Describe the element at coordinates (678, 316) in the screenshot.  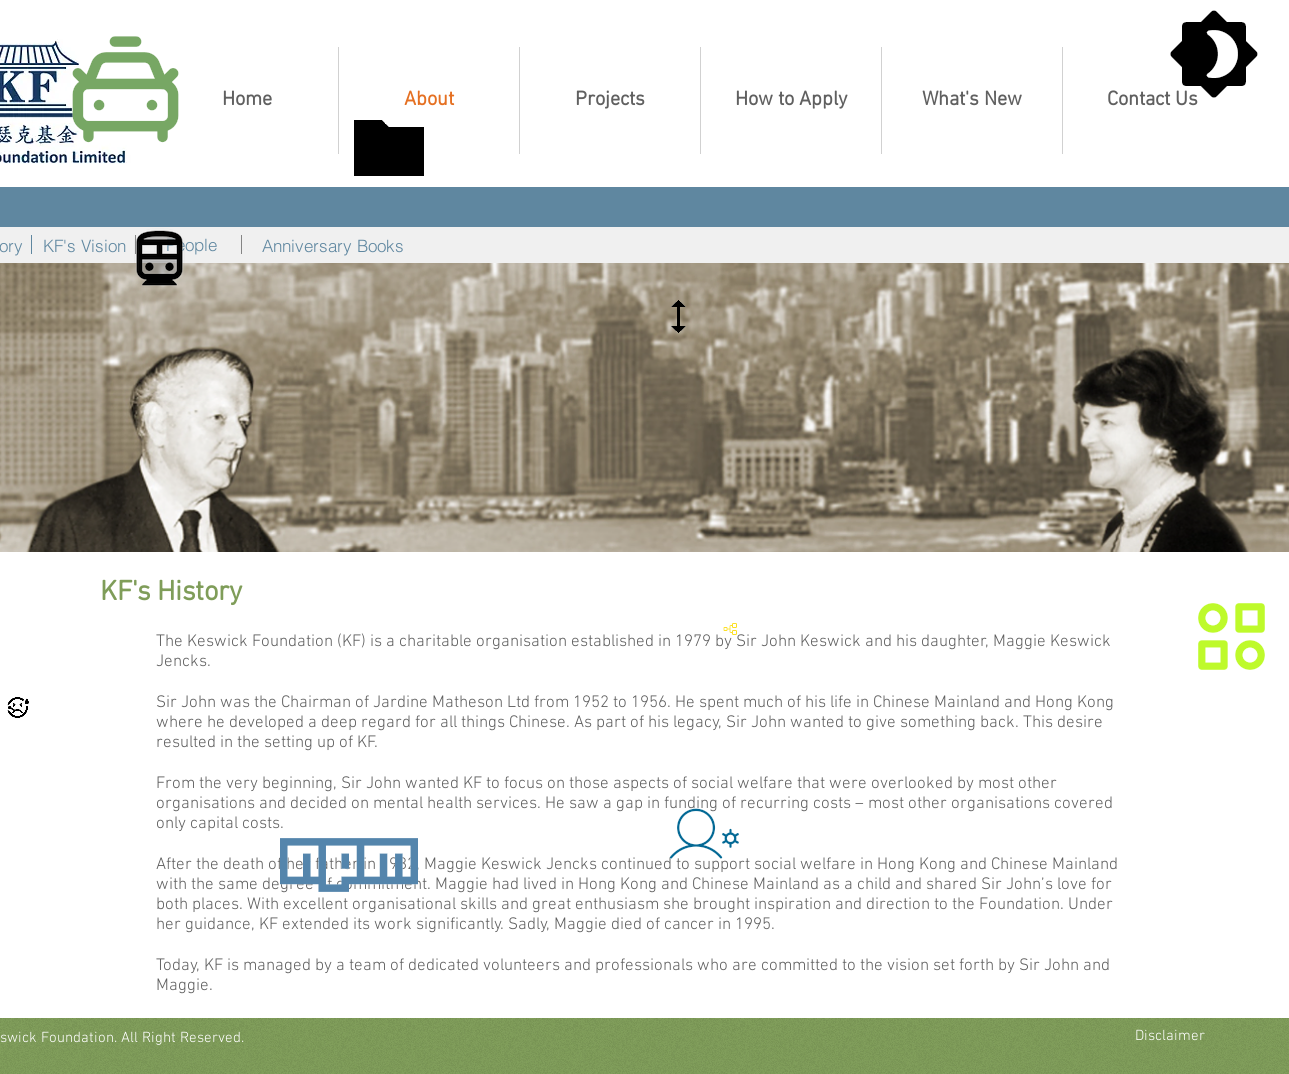
I see `adjust height or vertical size` at that location.